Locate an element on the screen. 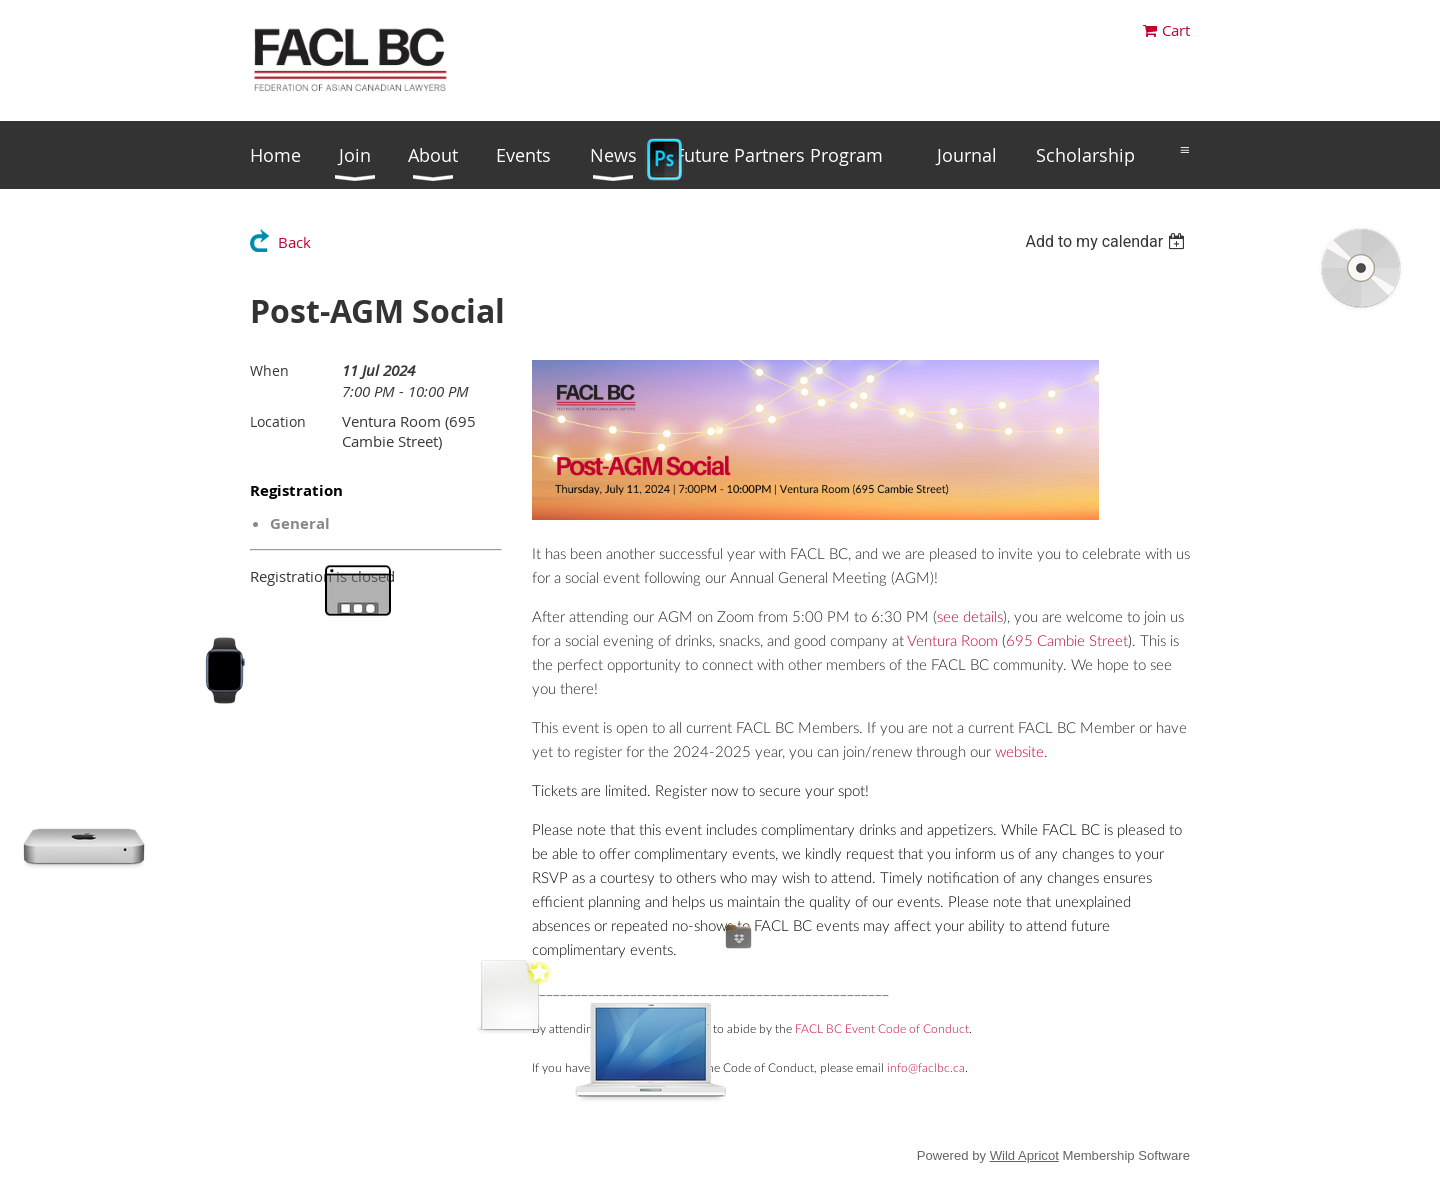 The image size is (1440, 1179). access desktop folder in sidebar is located at coordinates (358, 591).